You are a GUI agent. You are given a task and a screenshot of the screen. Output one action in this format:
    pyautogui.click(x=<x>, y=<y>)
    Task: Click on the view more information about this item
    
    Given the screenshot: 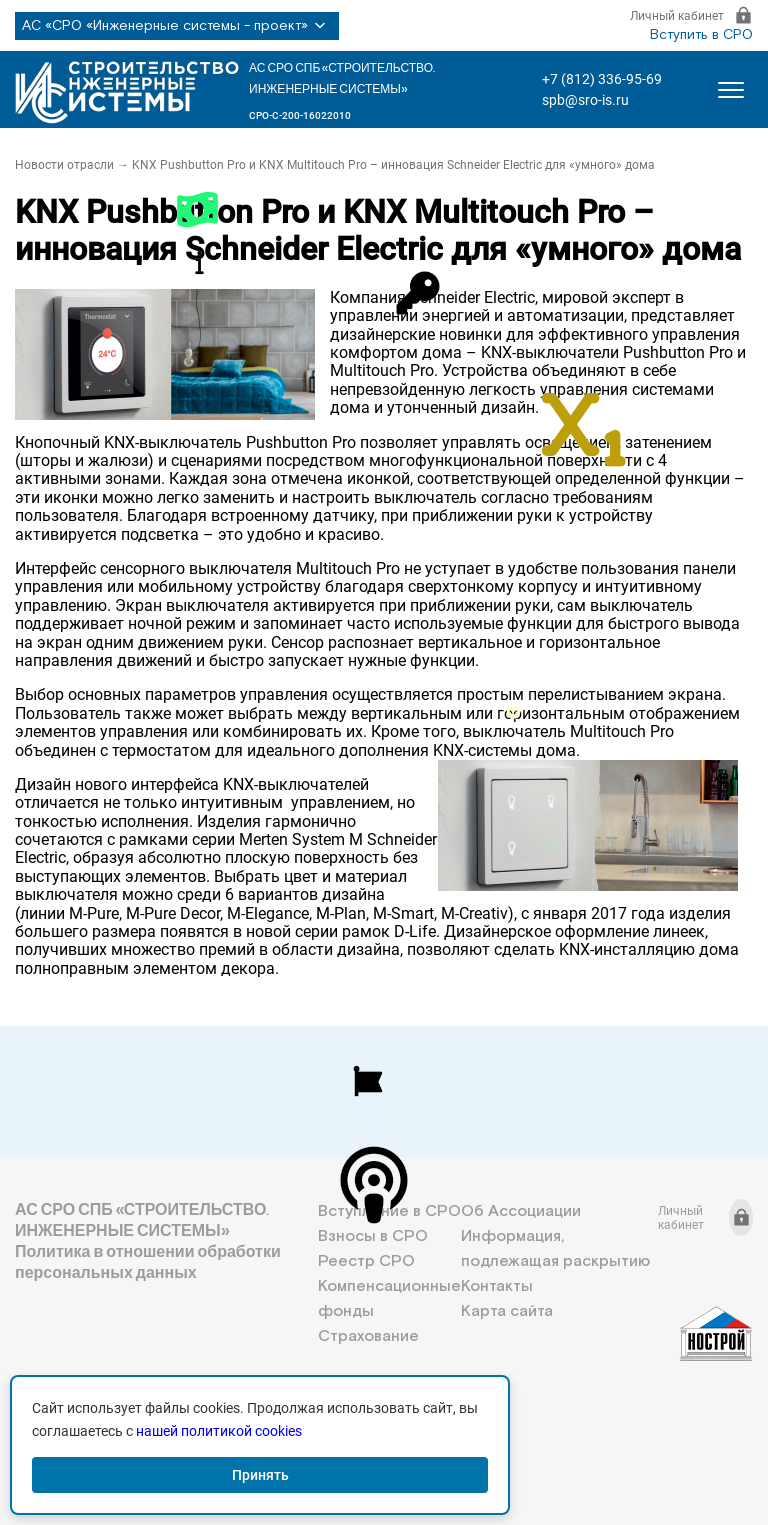 What is the action you would take?
    pyautogui.click(x=199, y=262)
    